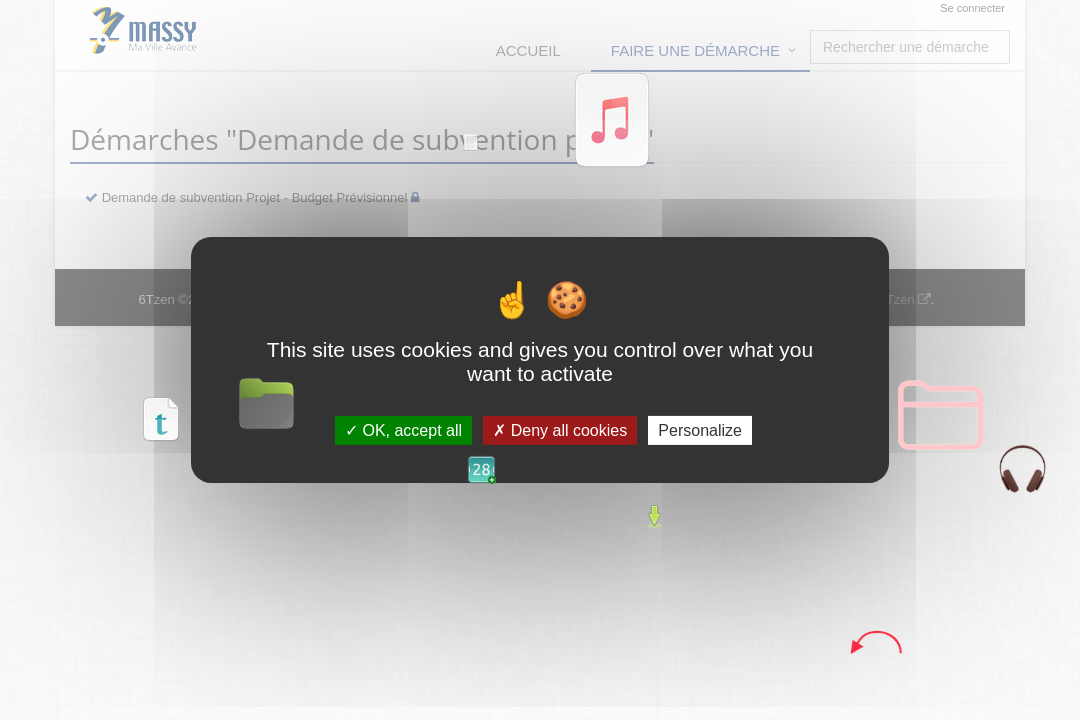 The image size is (1080, 720). What do you see at coordinates (481, 469) in the screenshot?
I see `create a new calendar appointment` at bounding box center [481, 469].